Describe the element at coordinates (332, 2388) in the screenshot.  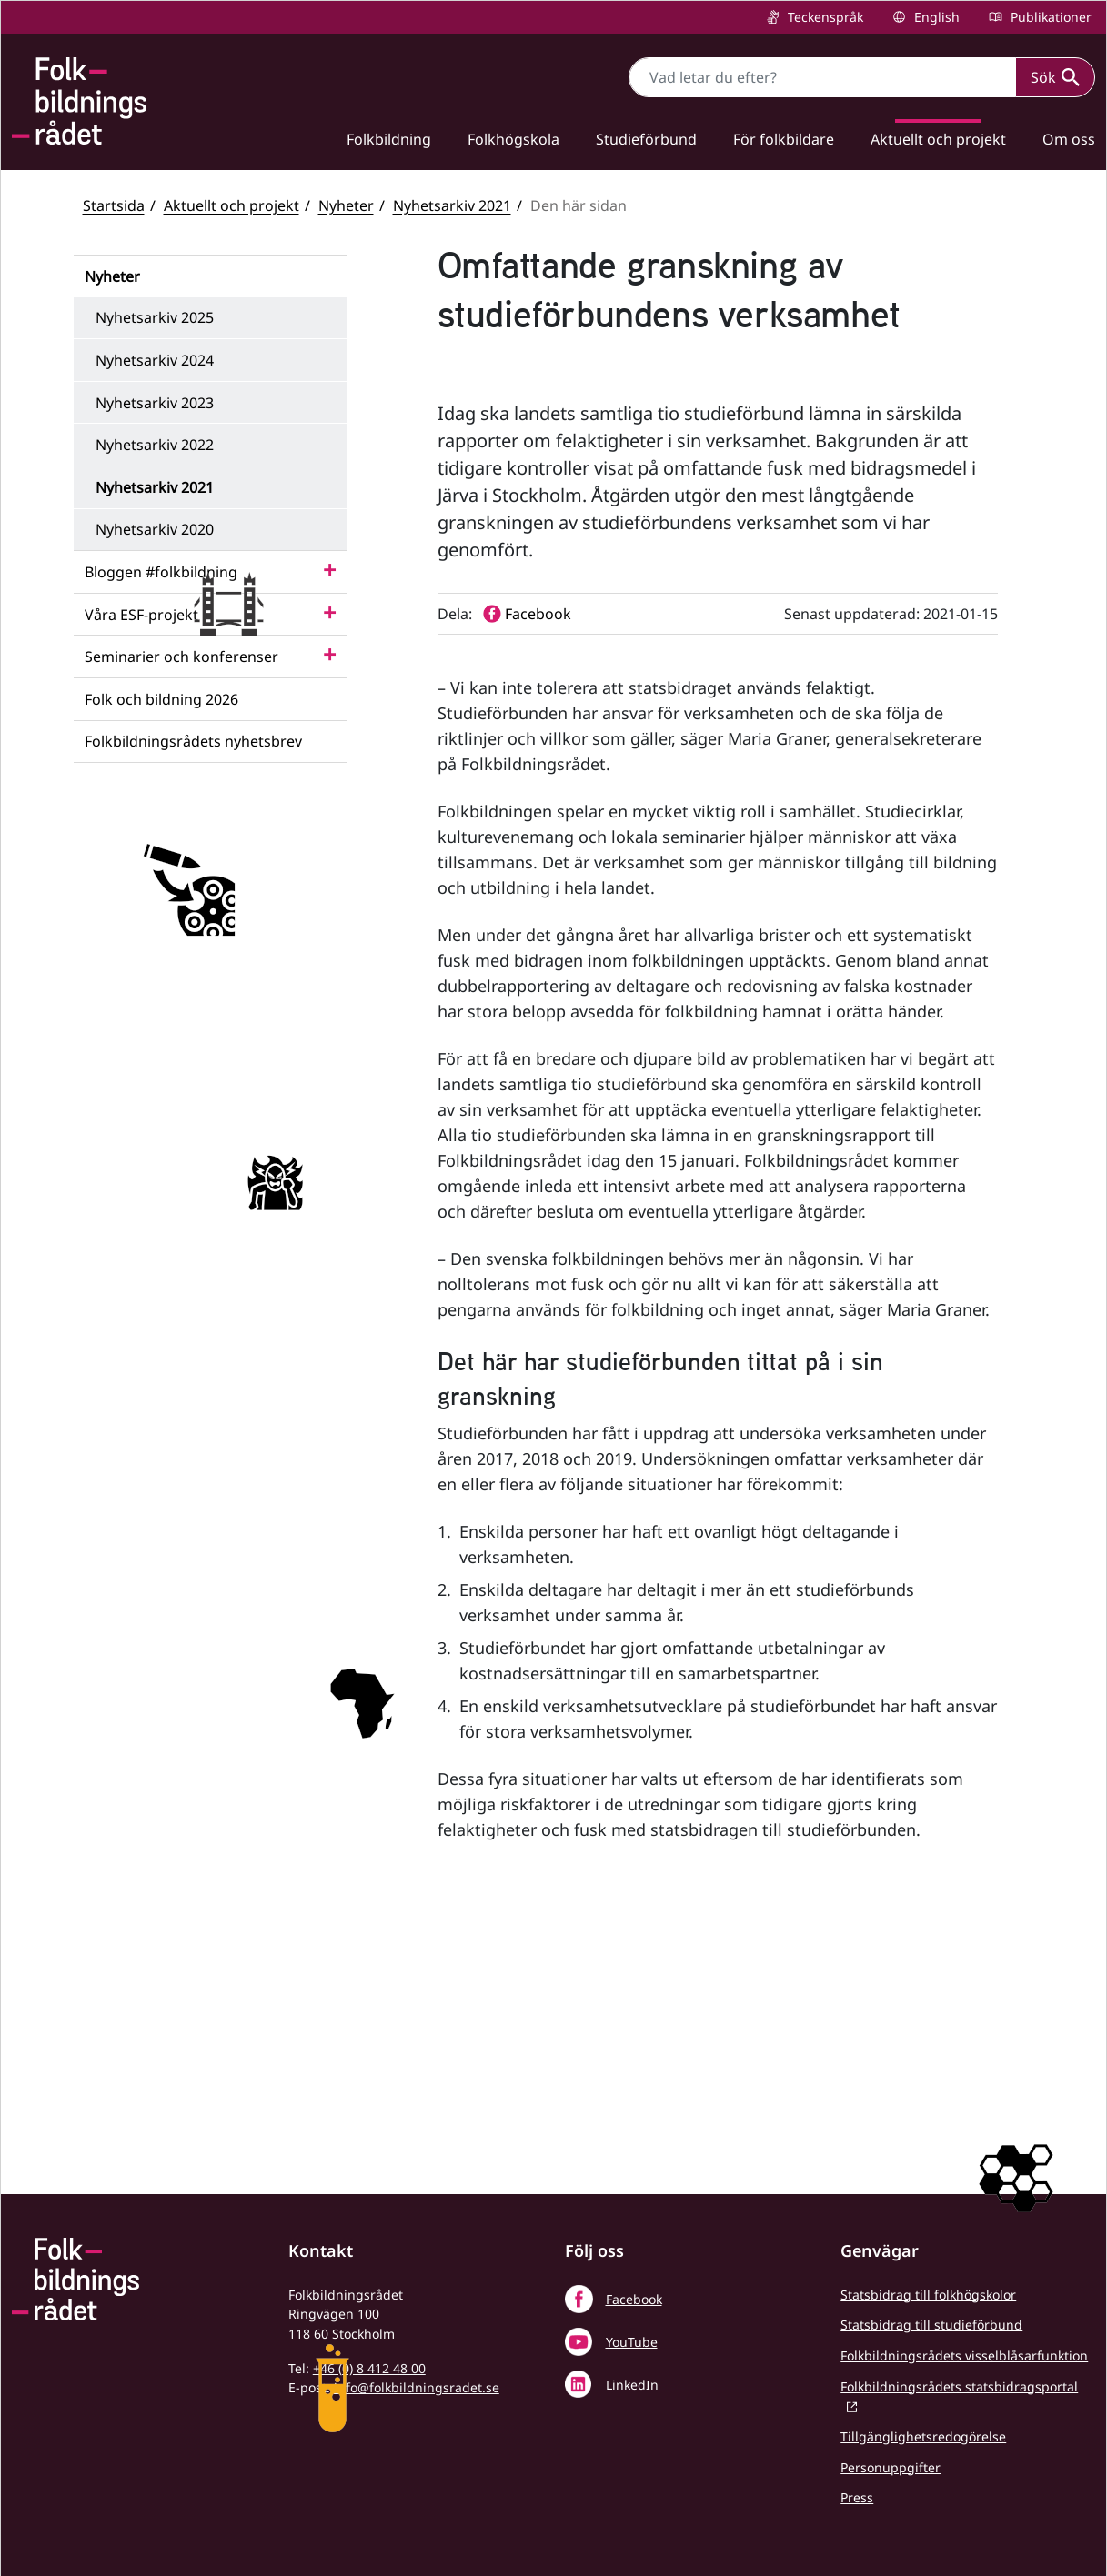
I see `view potion or chemical inventory` at that location.